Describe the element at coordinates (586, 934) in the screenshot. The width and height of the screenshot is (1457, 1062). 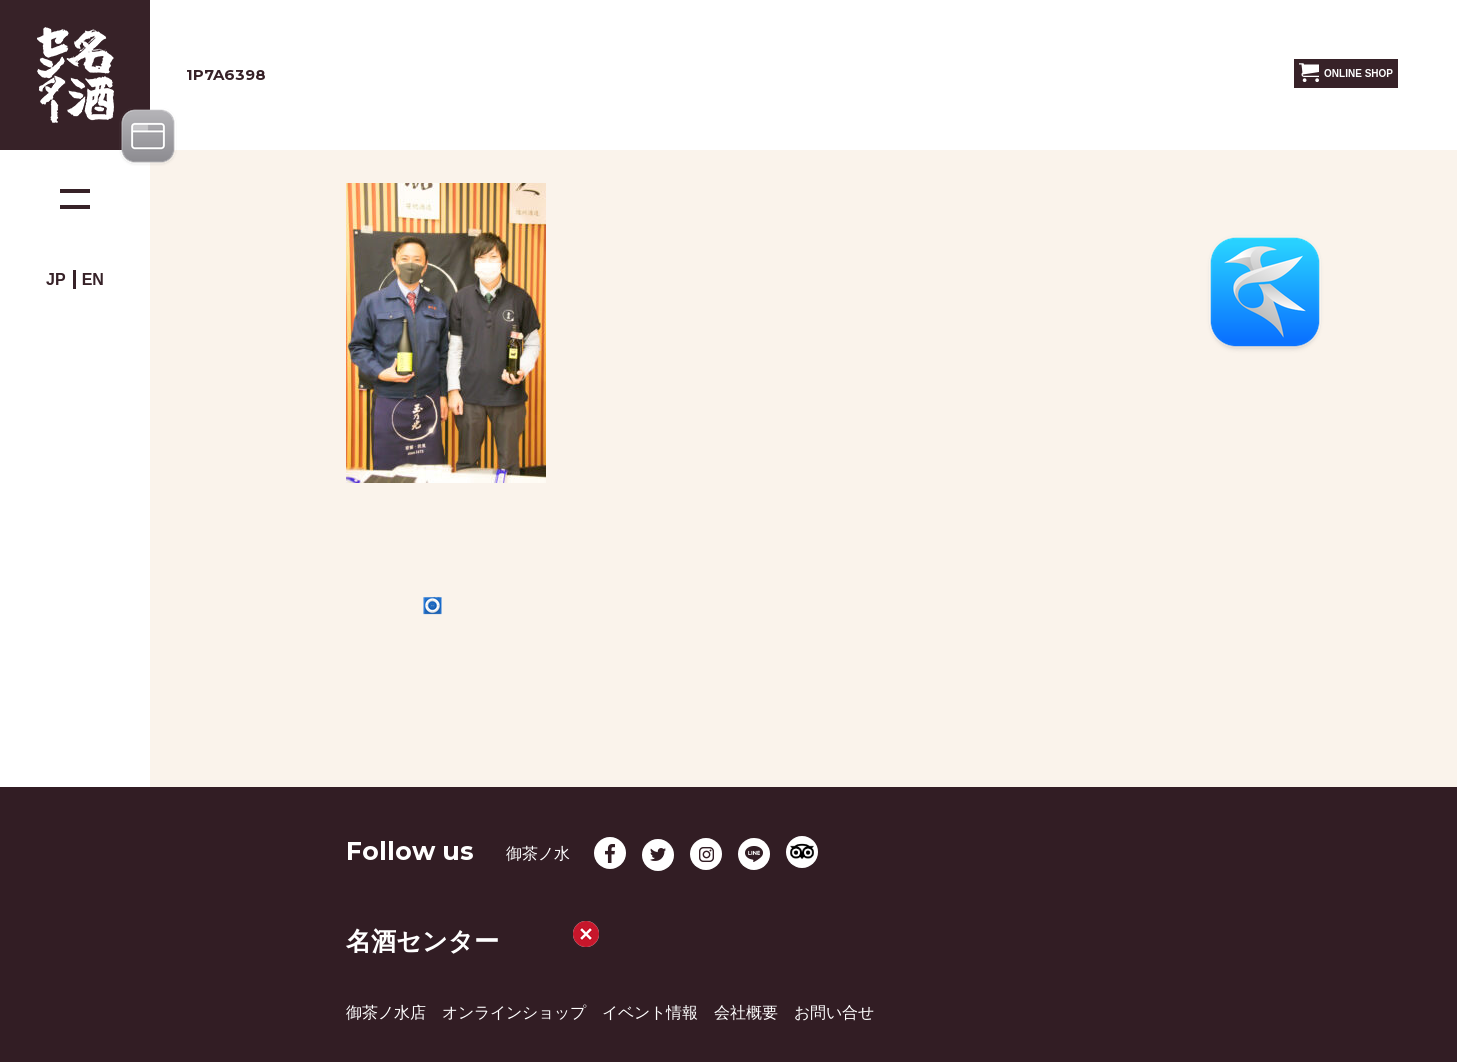
I see `close the current window or dialog` at that location.